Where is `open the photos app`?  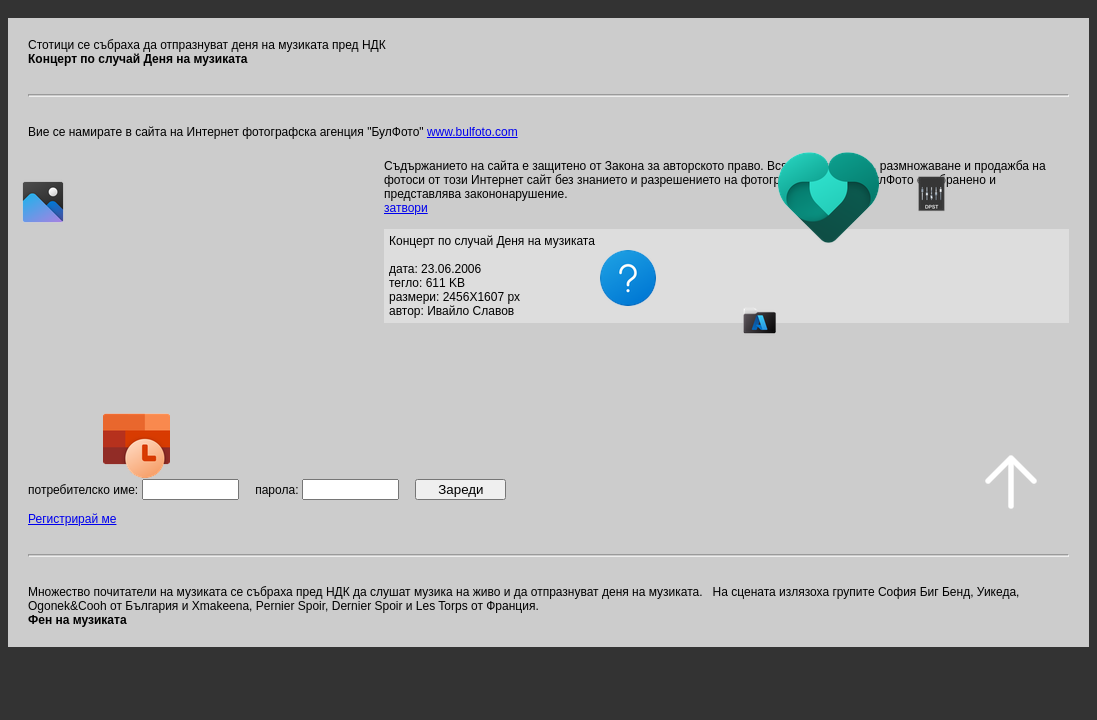
open the photos app is located at coordinates (43, 202).